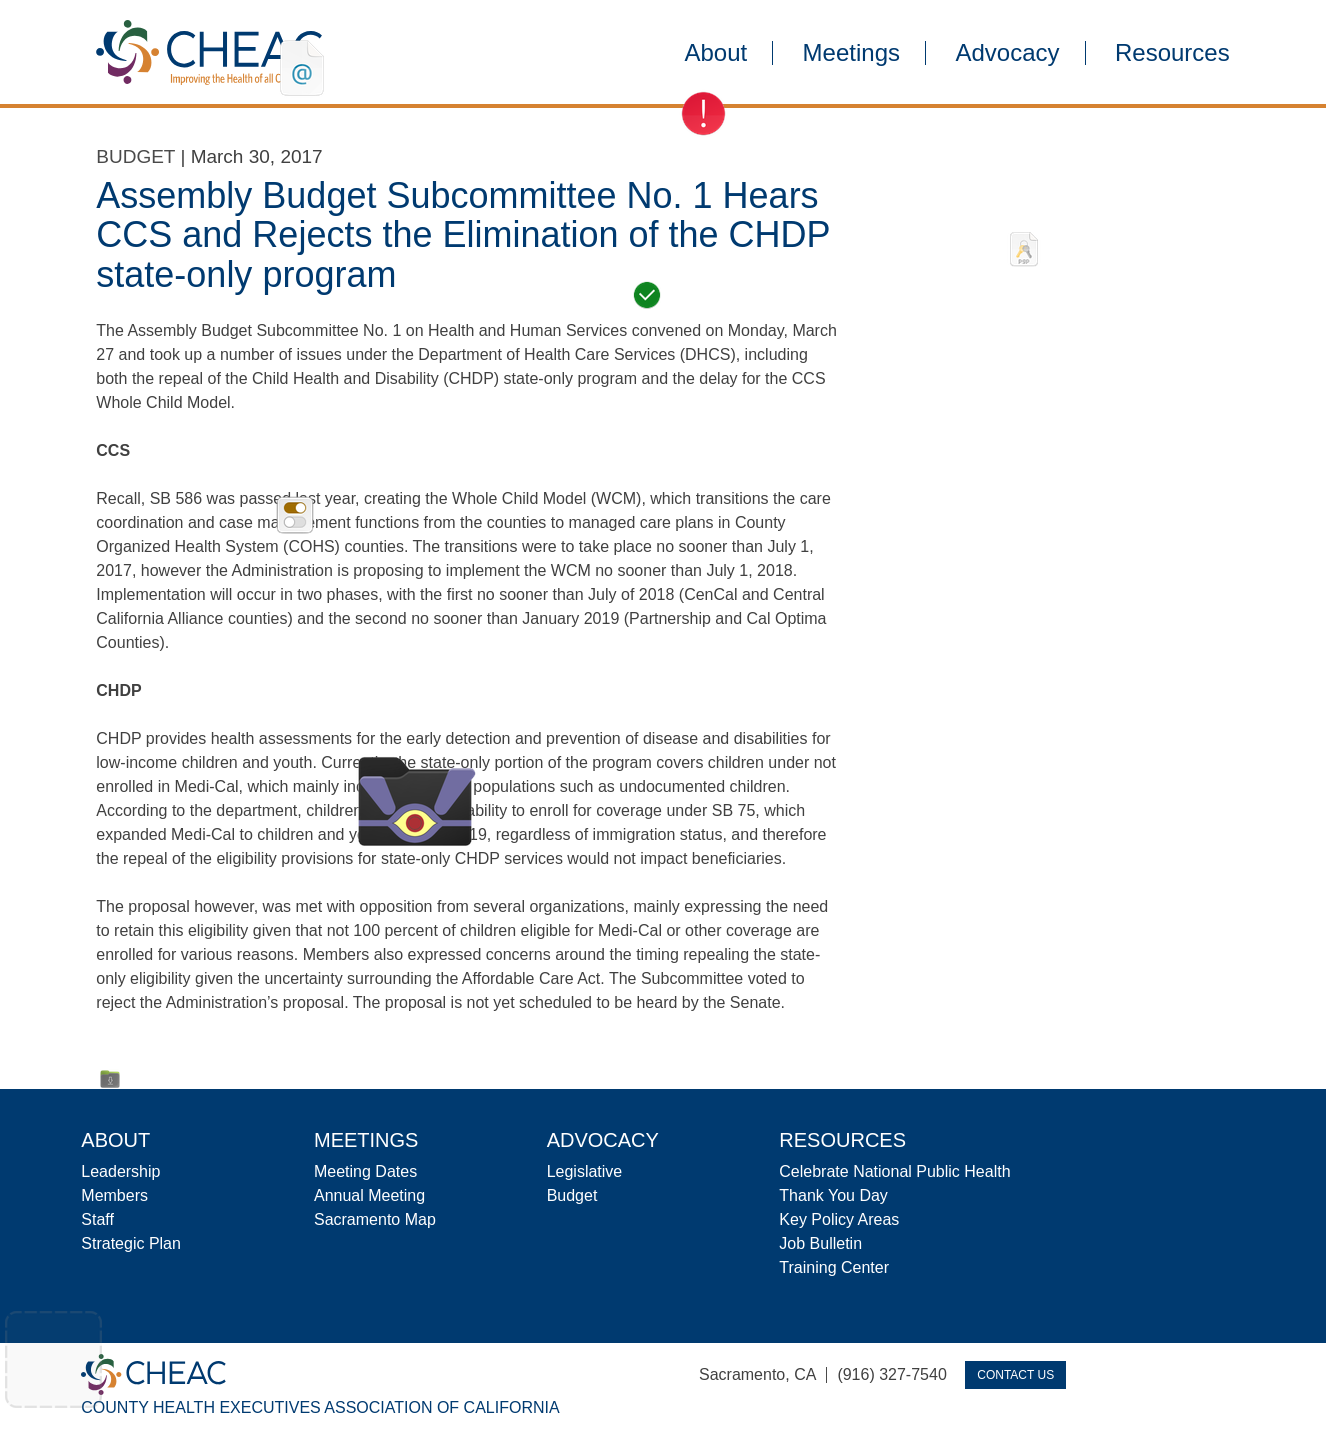  What do you see at coordinates (295, 515) in the screenshot?
I see `open system tweaks or settings customization` at bounding box center [295, 515].